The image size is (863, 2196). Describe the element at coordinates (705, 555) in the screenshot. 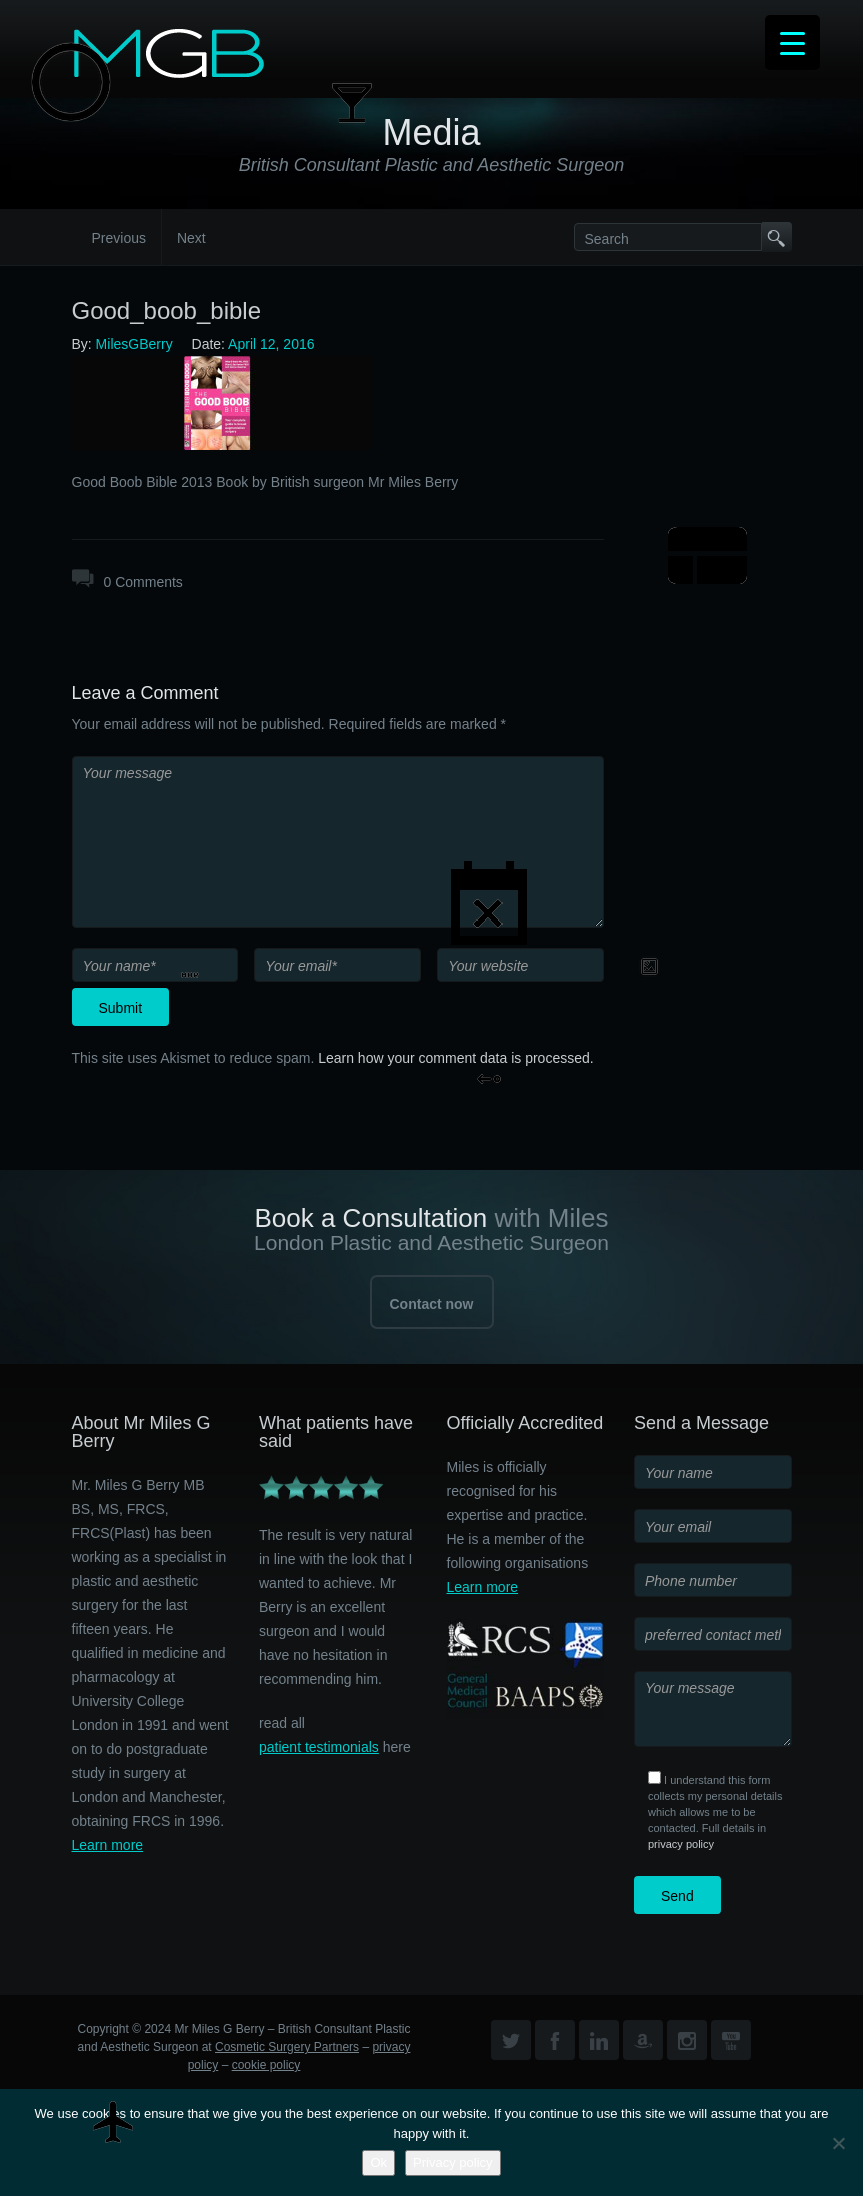

I see `switch to compact view layout` at that location.